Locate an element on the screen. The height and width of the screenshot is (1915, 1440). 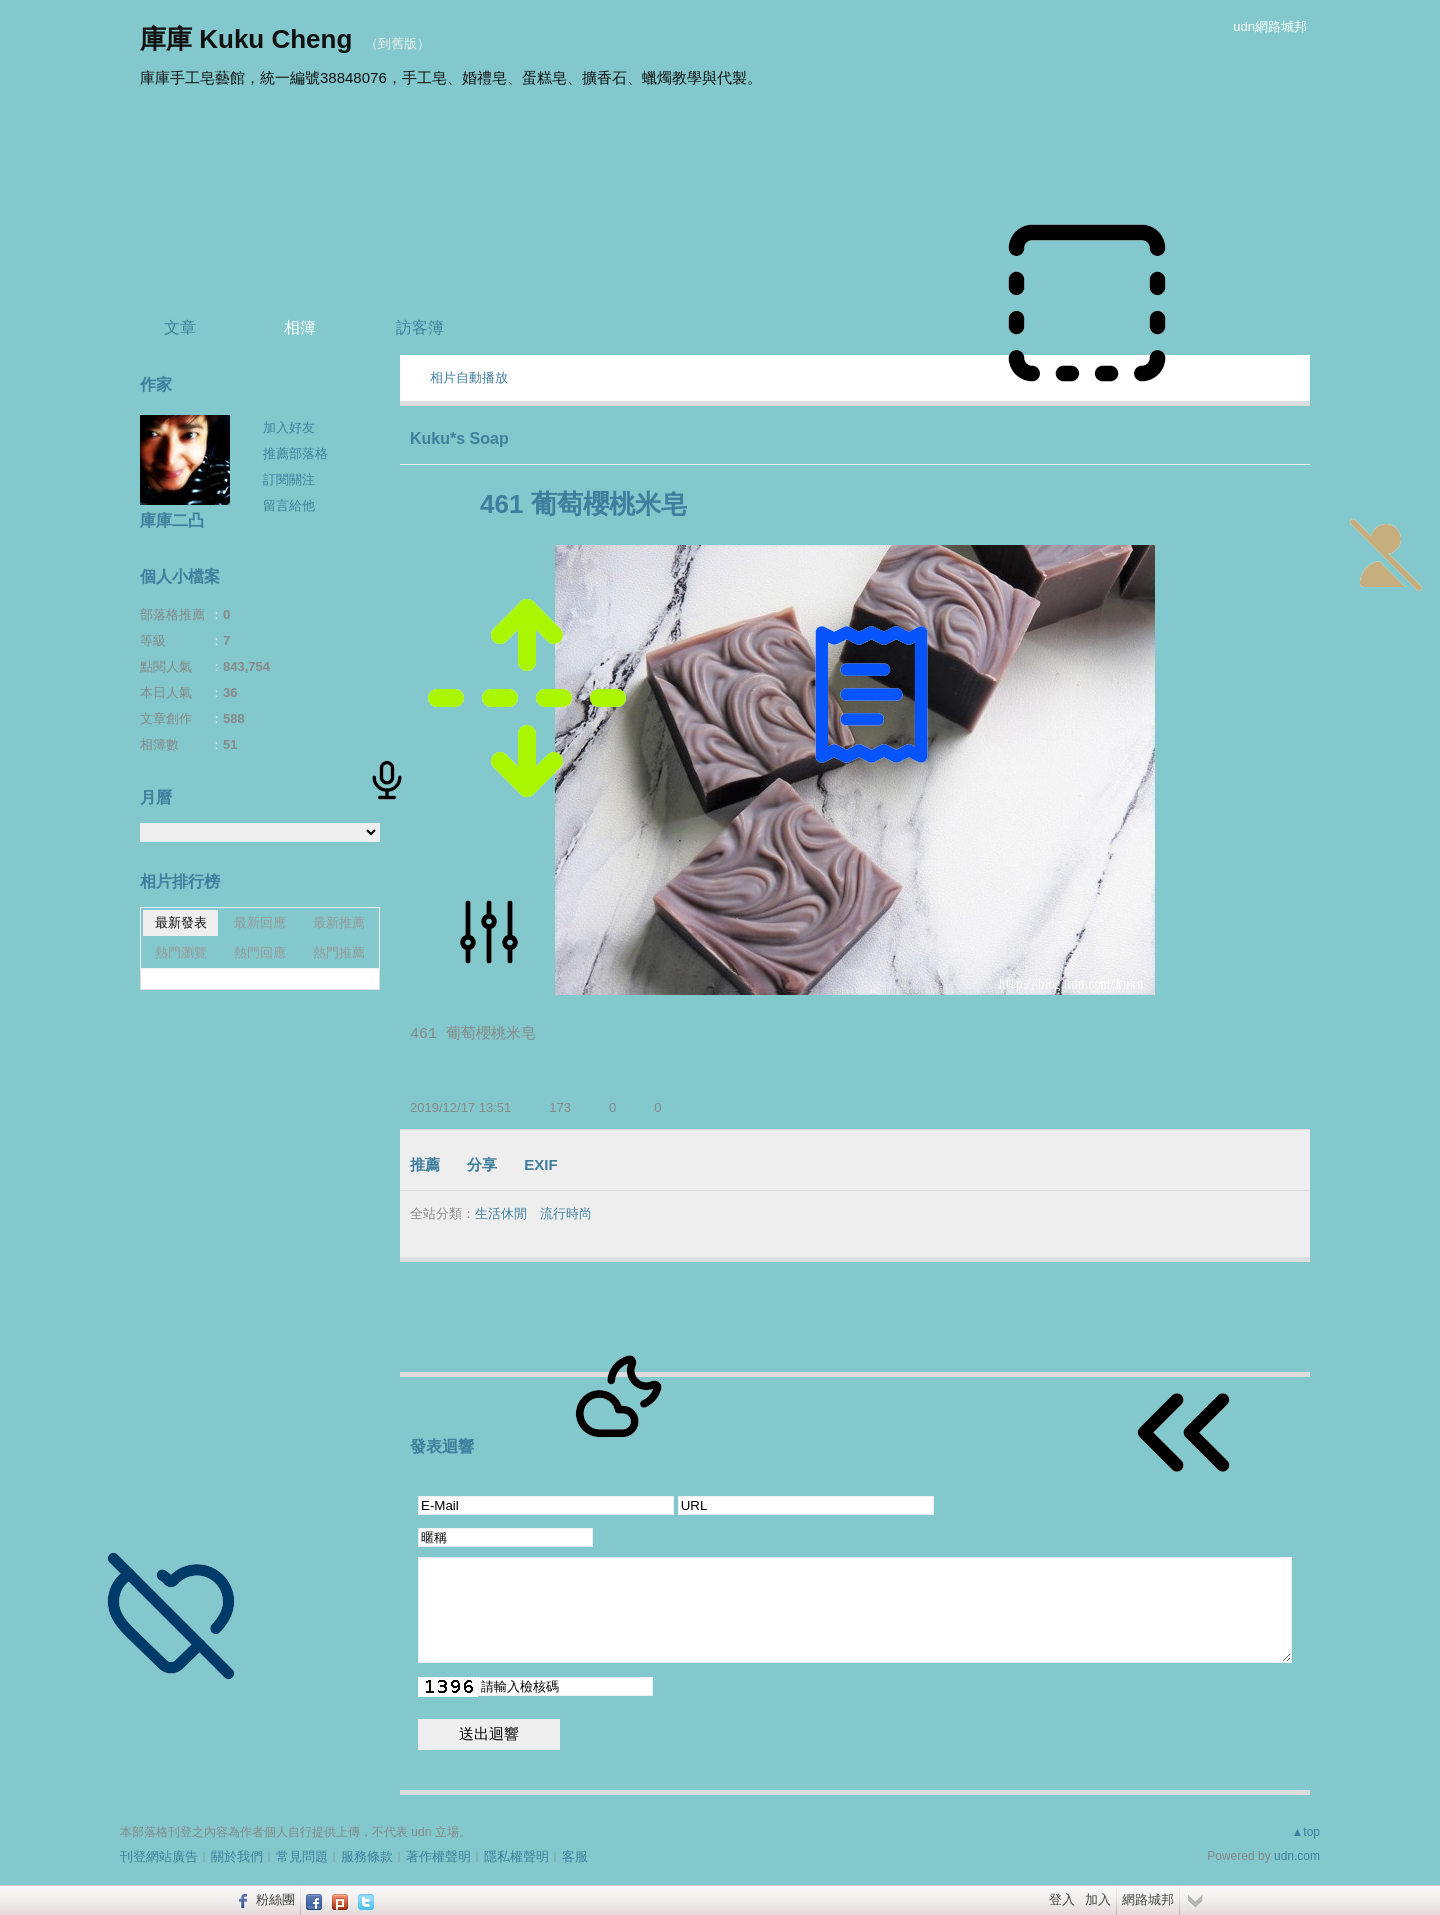
adjust settings or preferences is located at coordinates (489, 932).